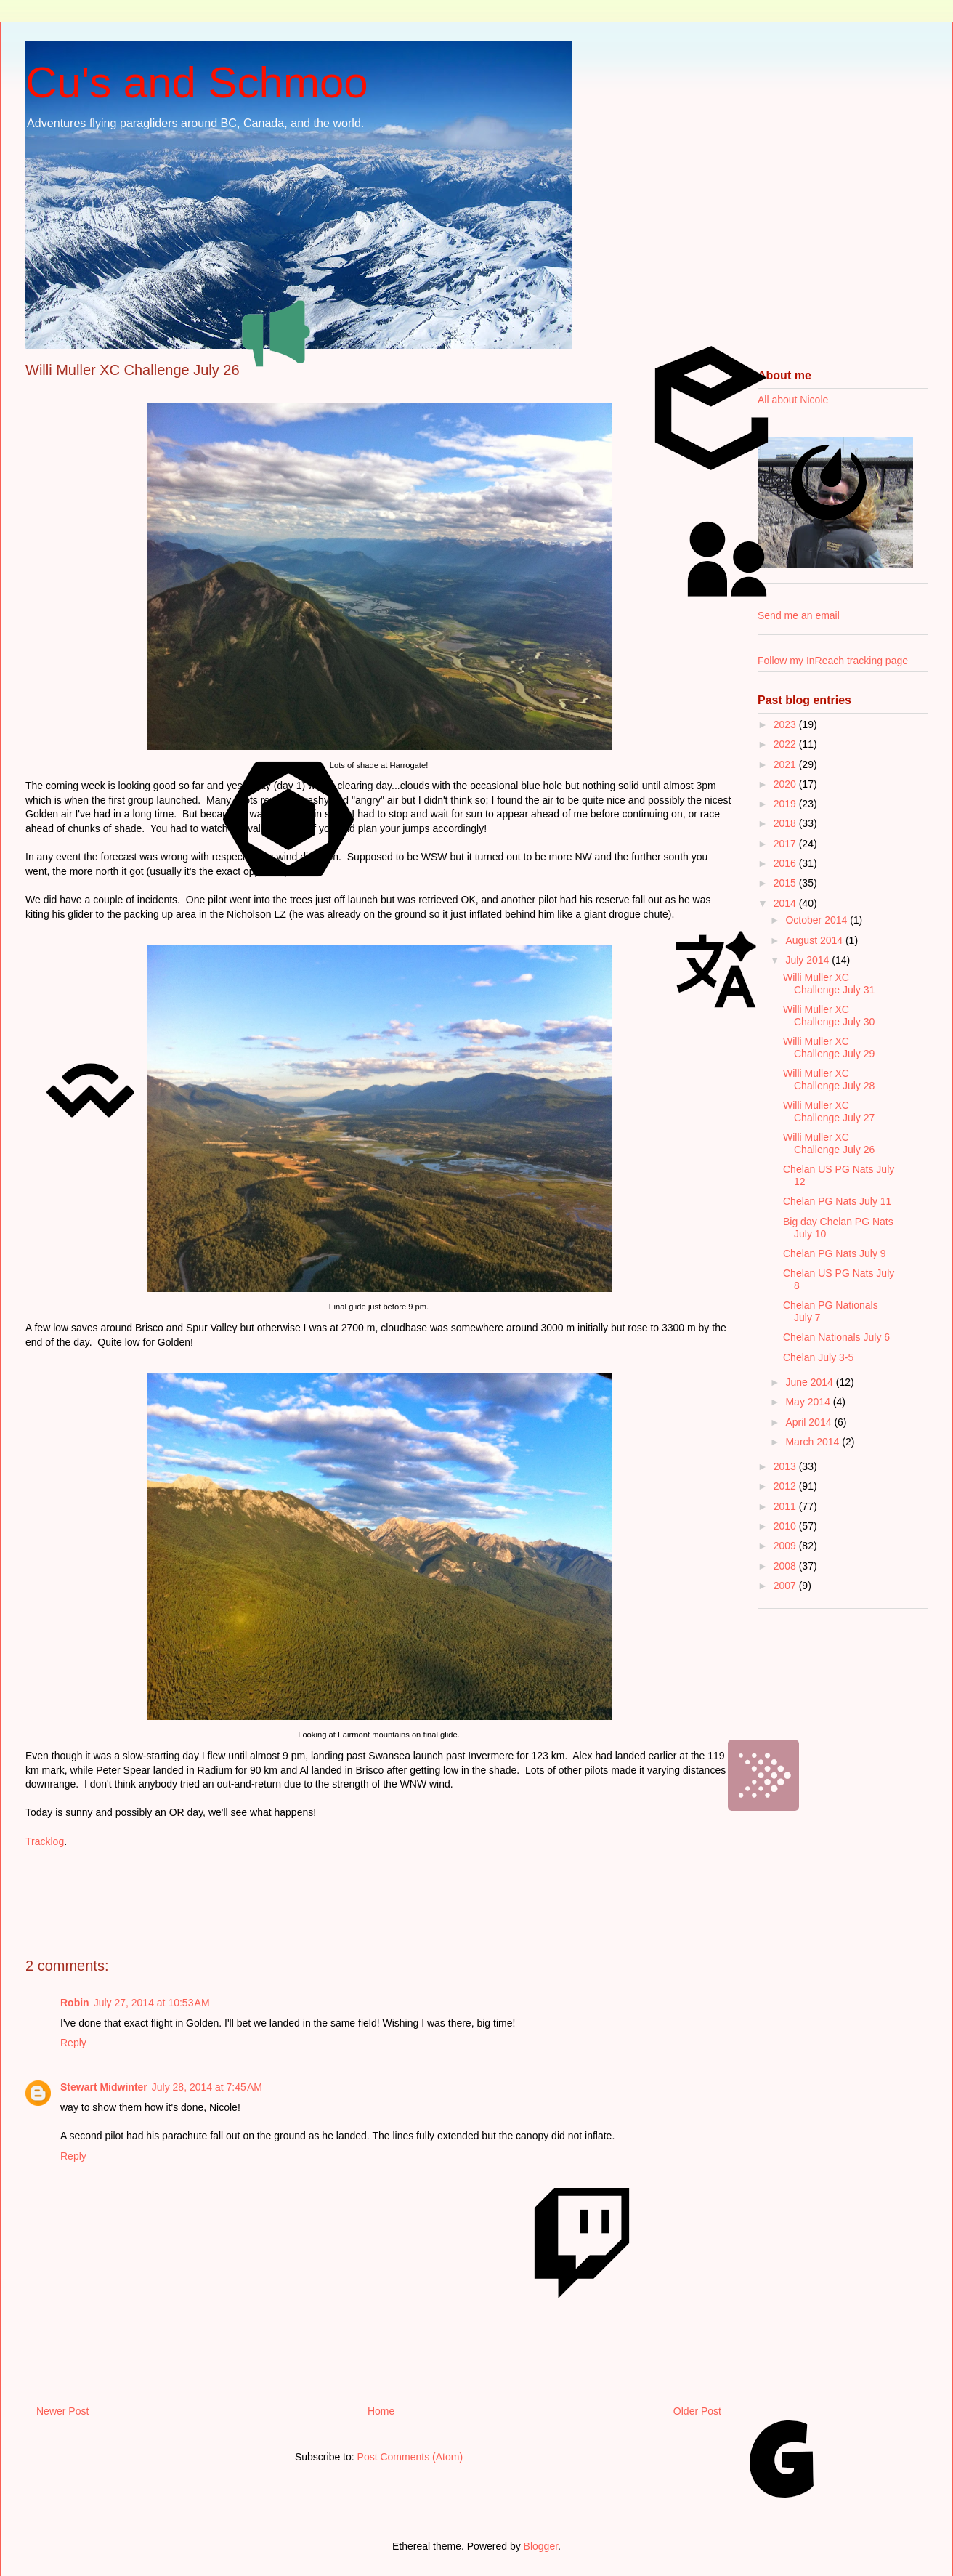 The image size is (953, 2576). Describe the element at coordinates (582, 2243) in the screenshot. I see `open the Twitch app` at that location.